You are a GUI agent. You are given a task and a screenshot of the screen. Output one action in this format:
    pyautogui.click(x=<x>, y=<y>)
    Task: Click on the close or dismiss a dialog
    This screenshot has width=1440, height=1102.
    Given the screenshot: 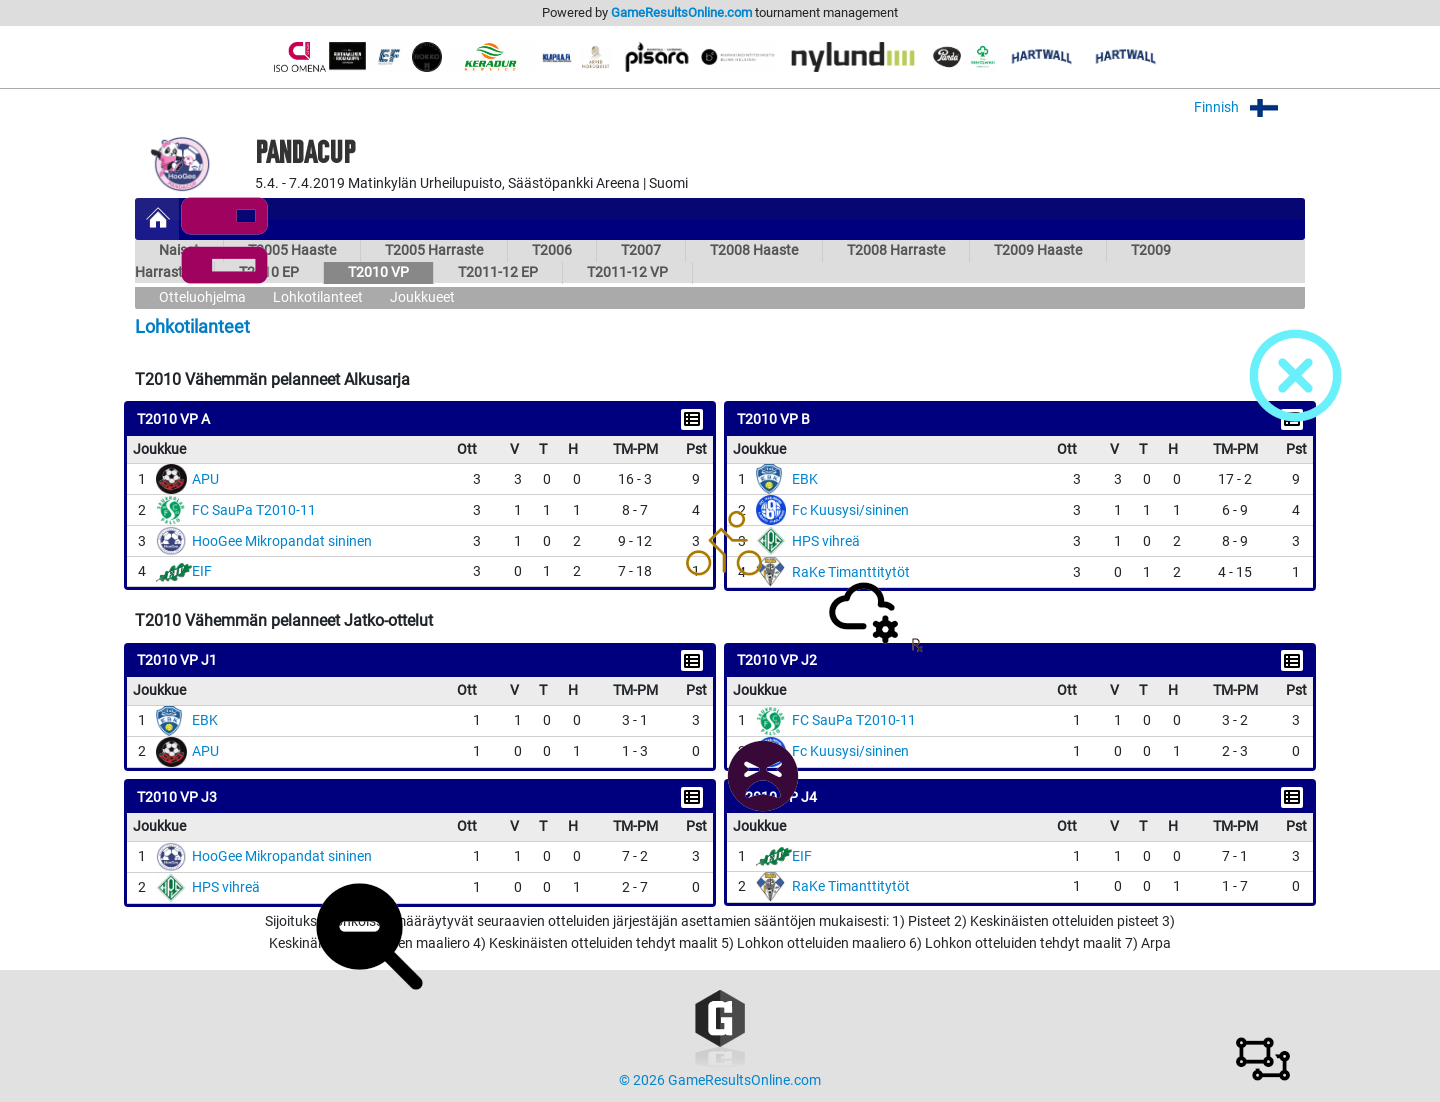 What is the action you would take?
    pyautogui.click(x=1295, y=375)
    